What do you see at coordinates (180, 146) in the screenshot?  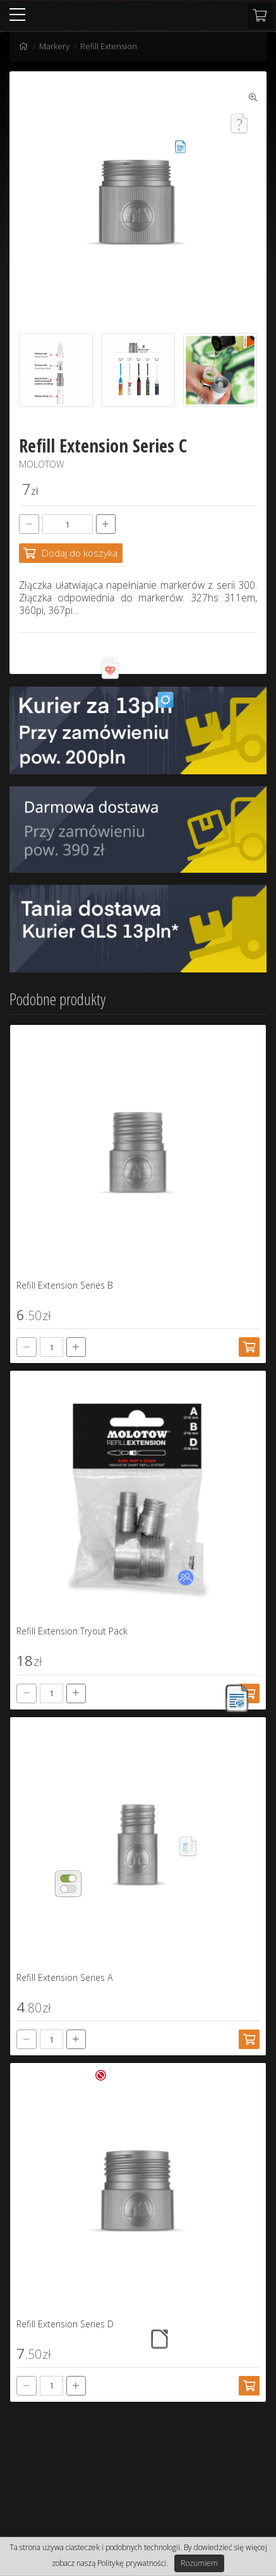 I see `open a libreoffice writer document` at bounding box center [180, 146].